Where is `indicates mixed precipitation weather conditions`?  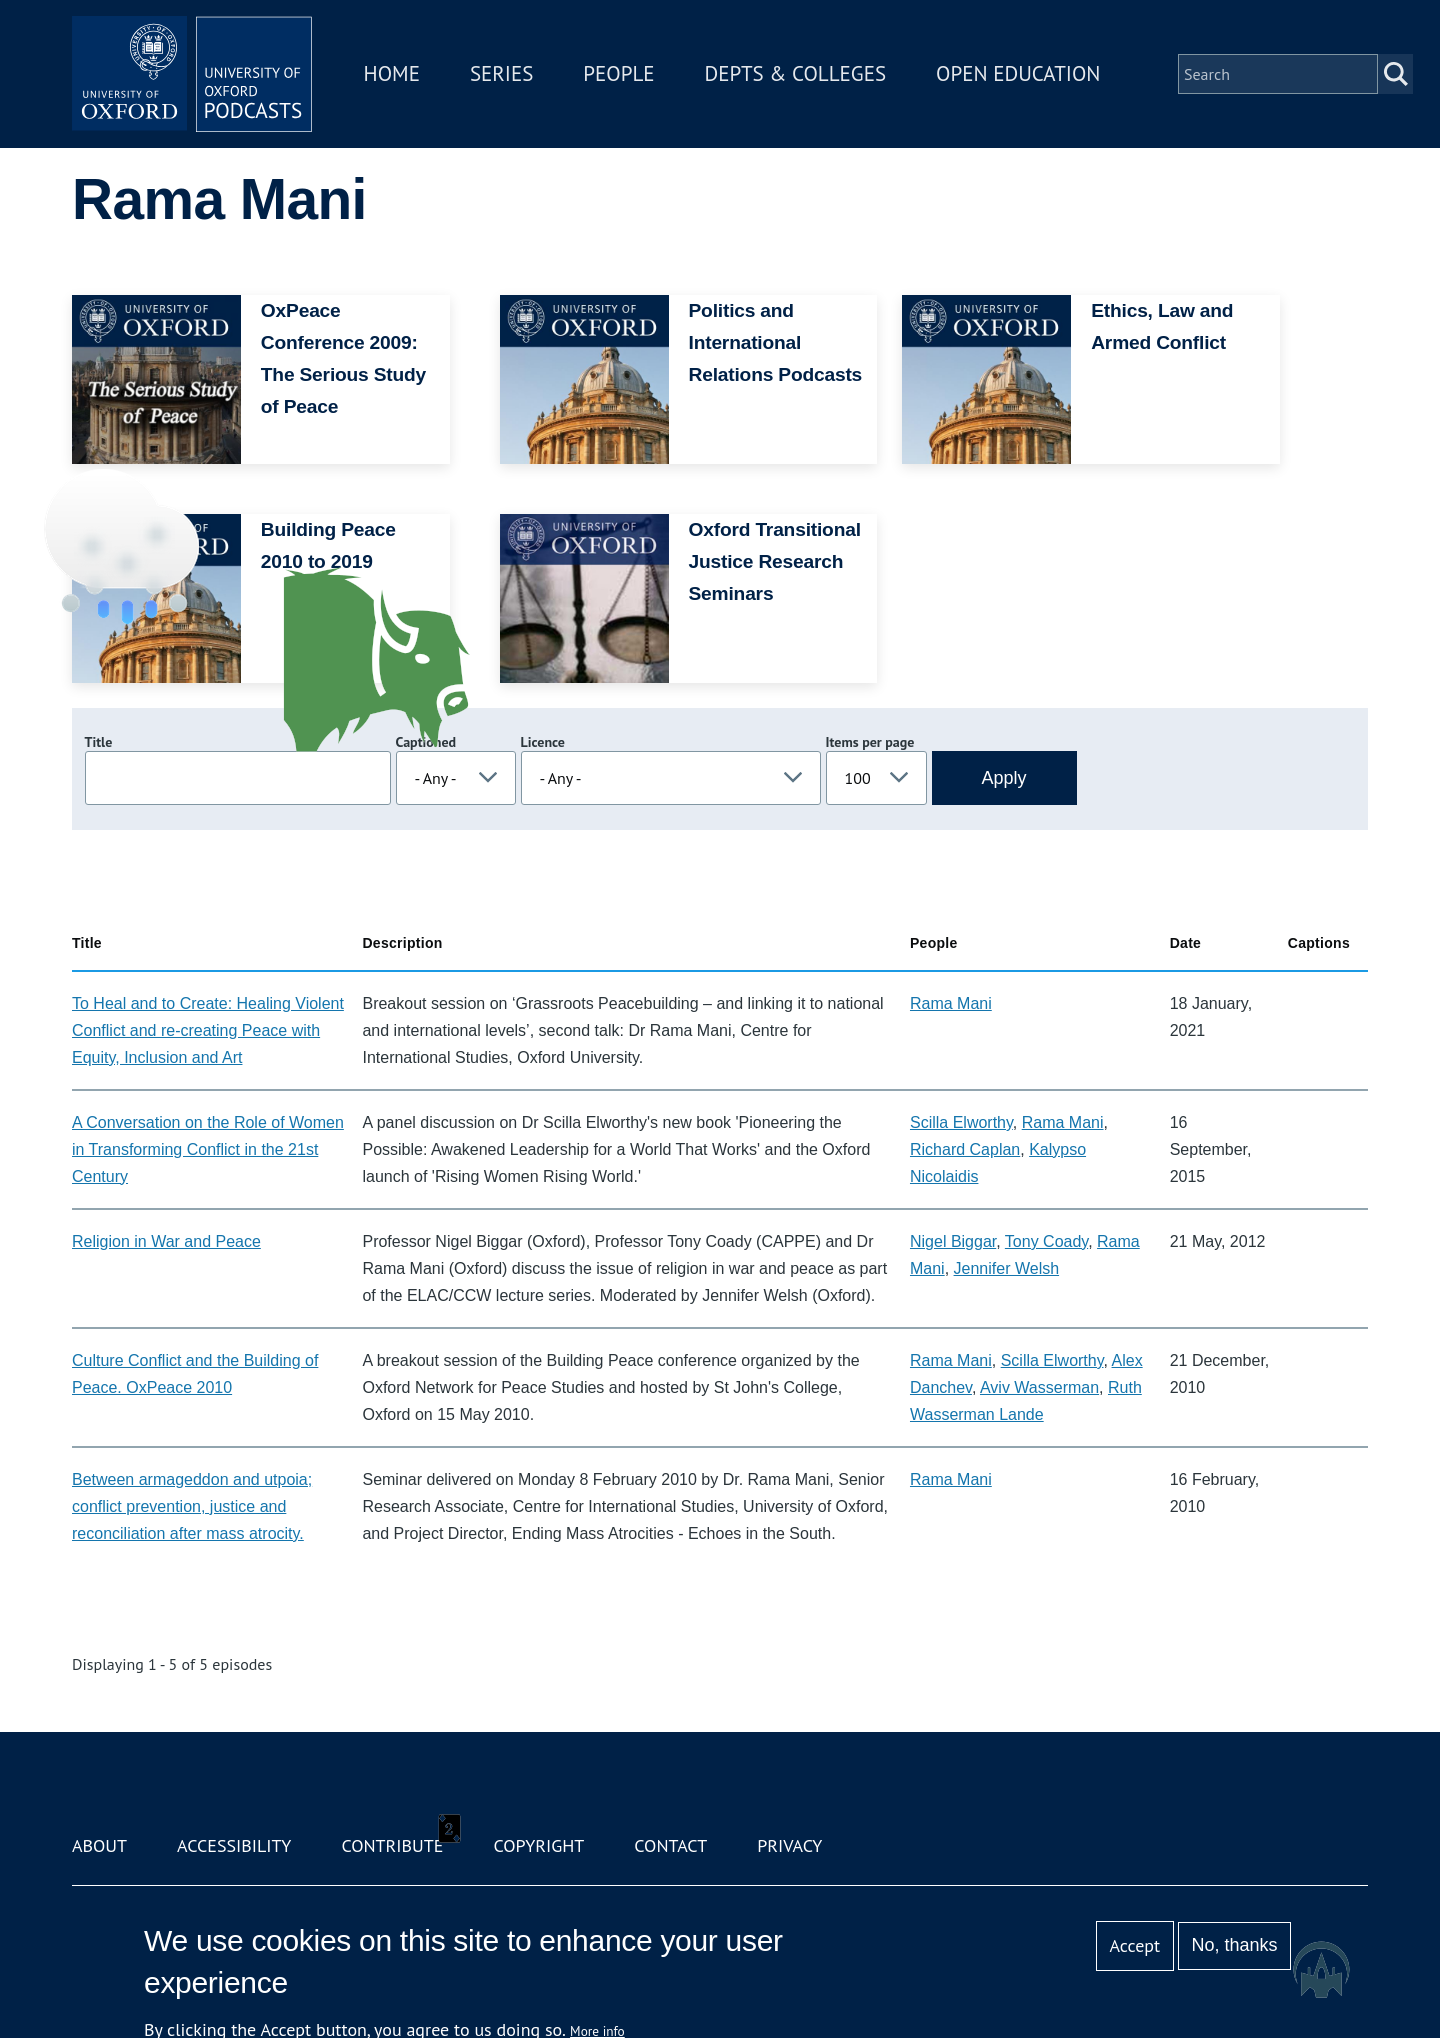
indicates mixed precipitation weather conditions is located at coordinates (121, 546).